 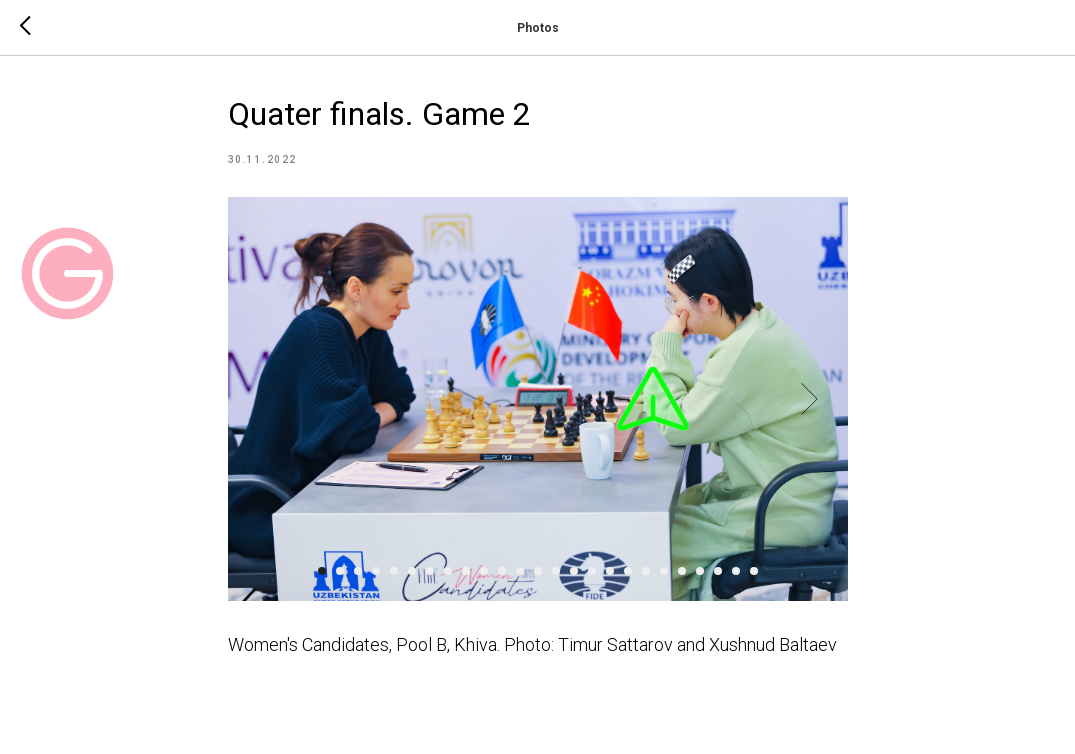 I want to click on send a message, so click(x=653, y=400).